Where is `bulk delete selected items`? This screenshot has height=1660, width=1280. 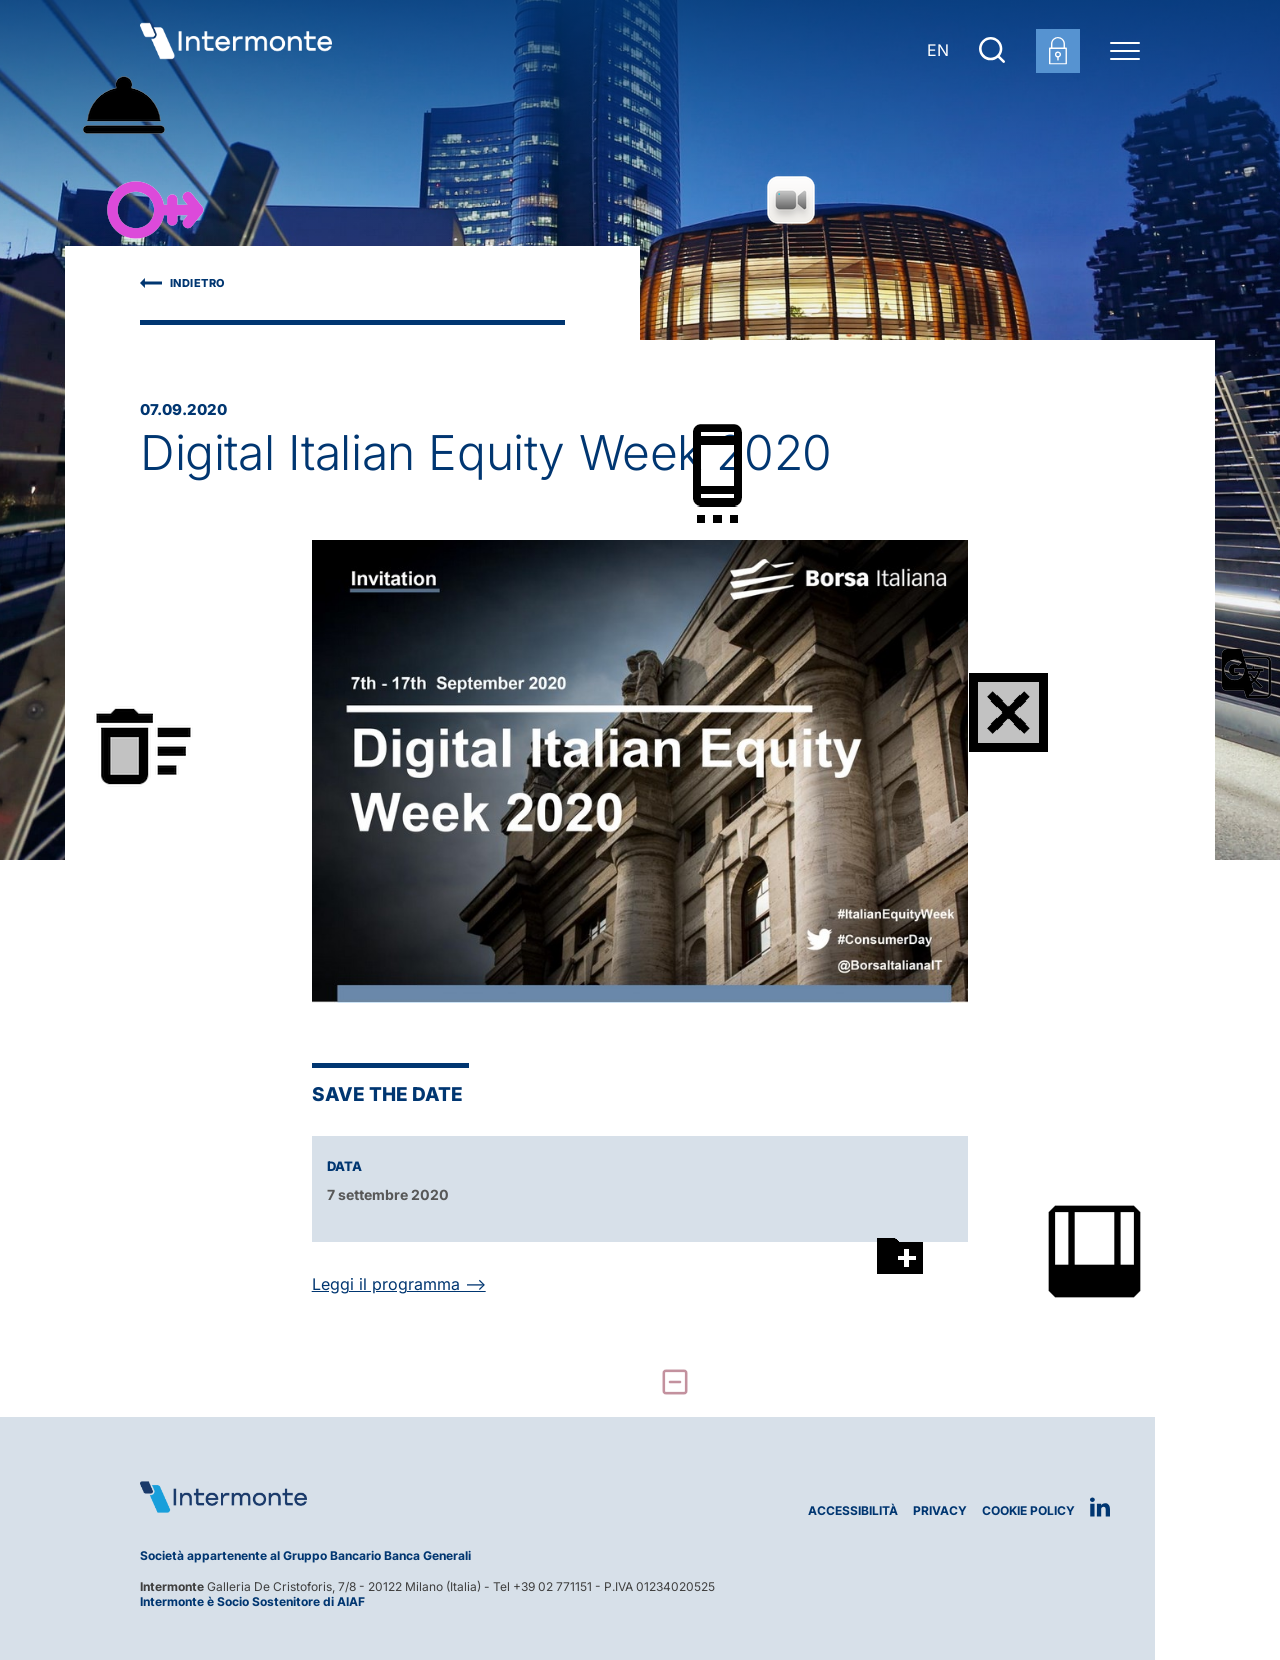
bulk delete selected items is located at coordinates (143, 746).